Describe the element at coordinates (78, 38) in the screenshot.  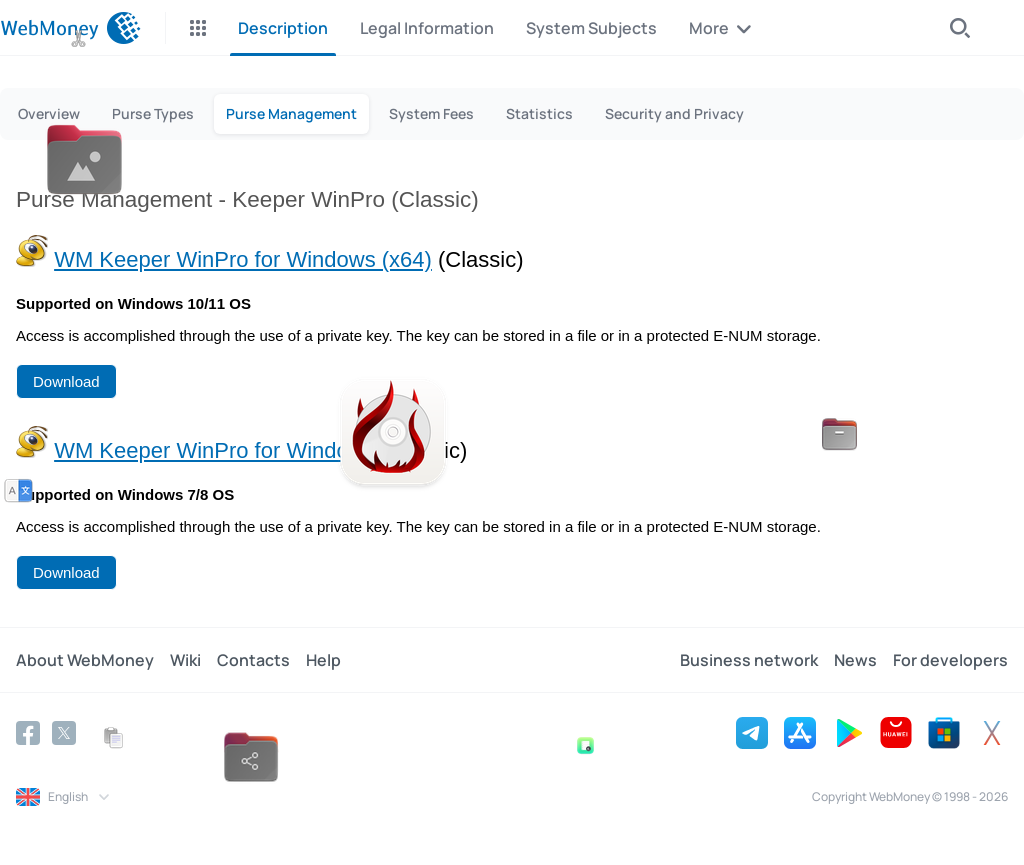
I see `cut selected content to clipboard` at that location.